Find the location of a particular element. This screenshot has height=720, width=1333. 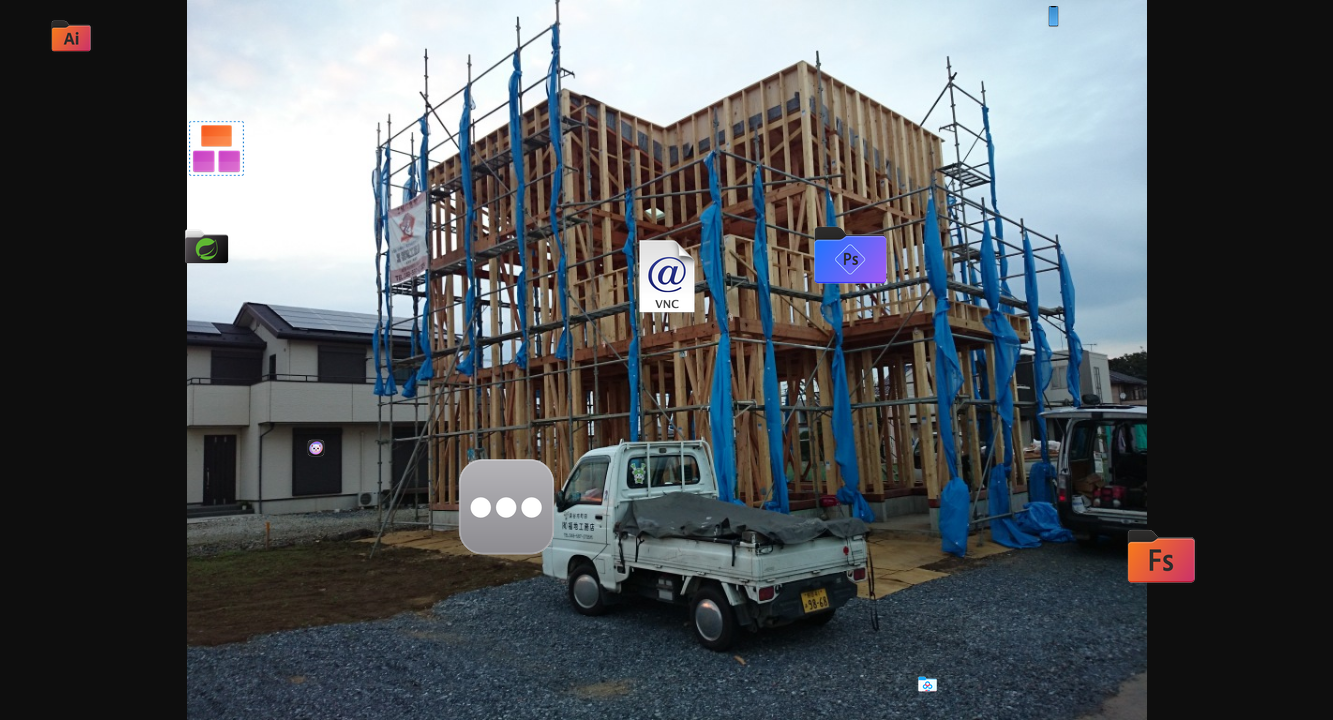

open folder containing Adobe Illustrator files is located at coordinates (71, 37).